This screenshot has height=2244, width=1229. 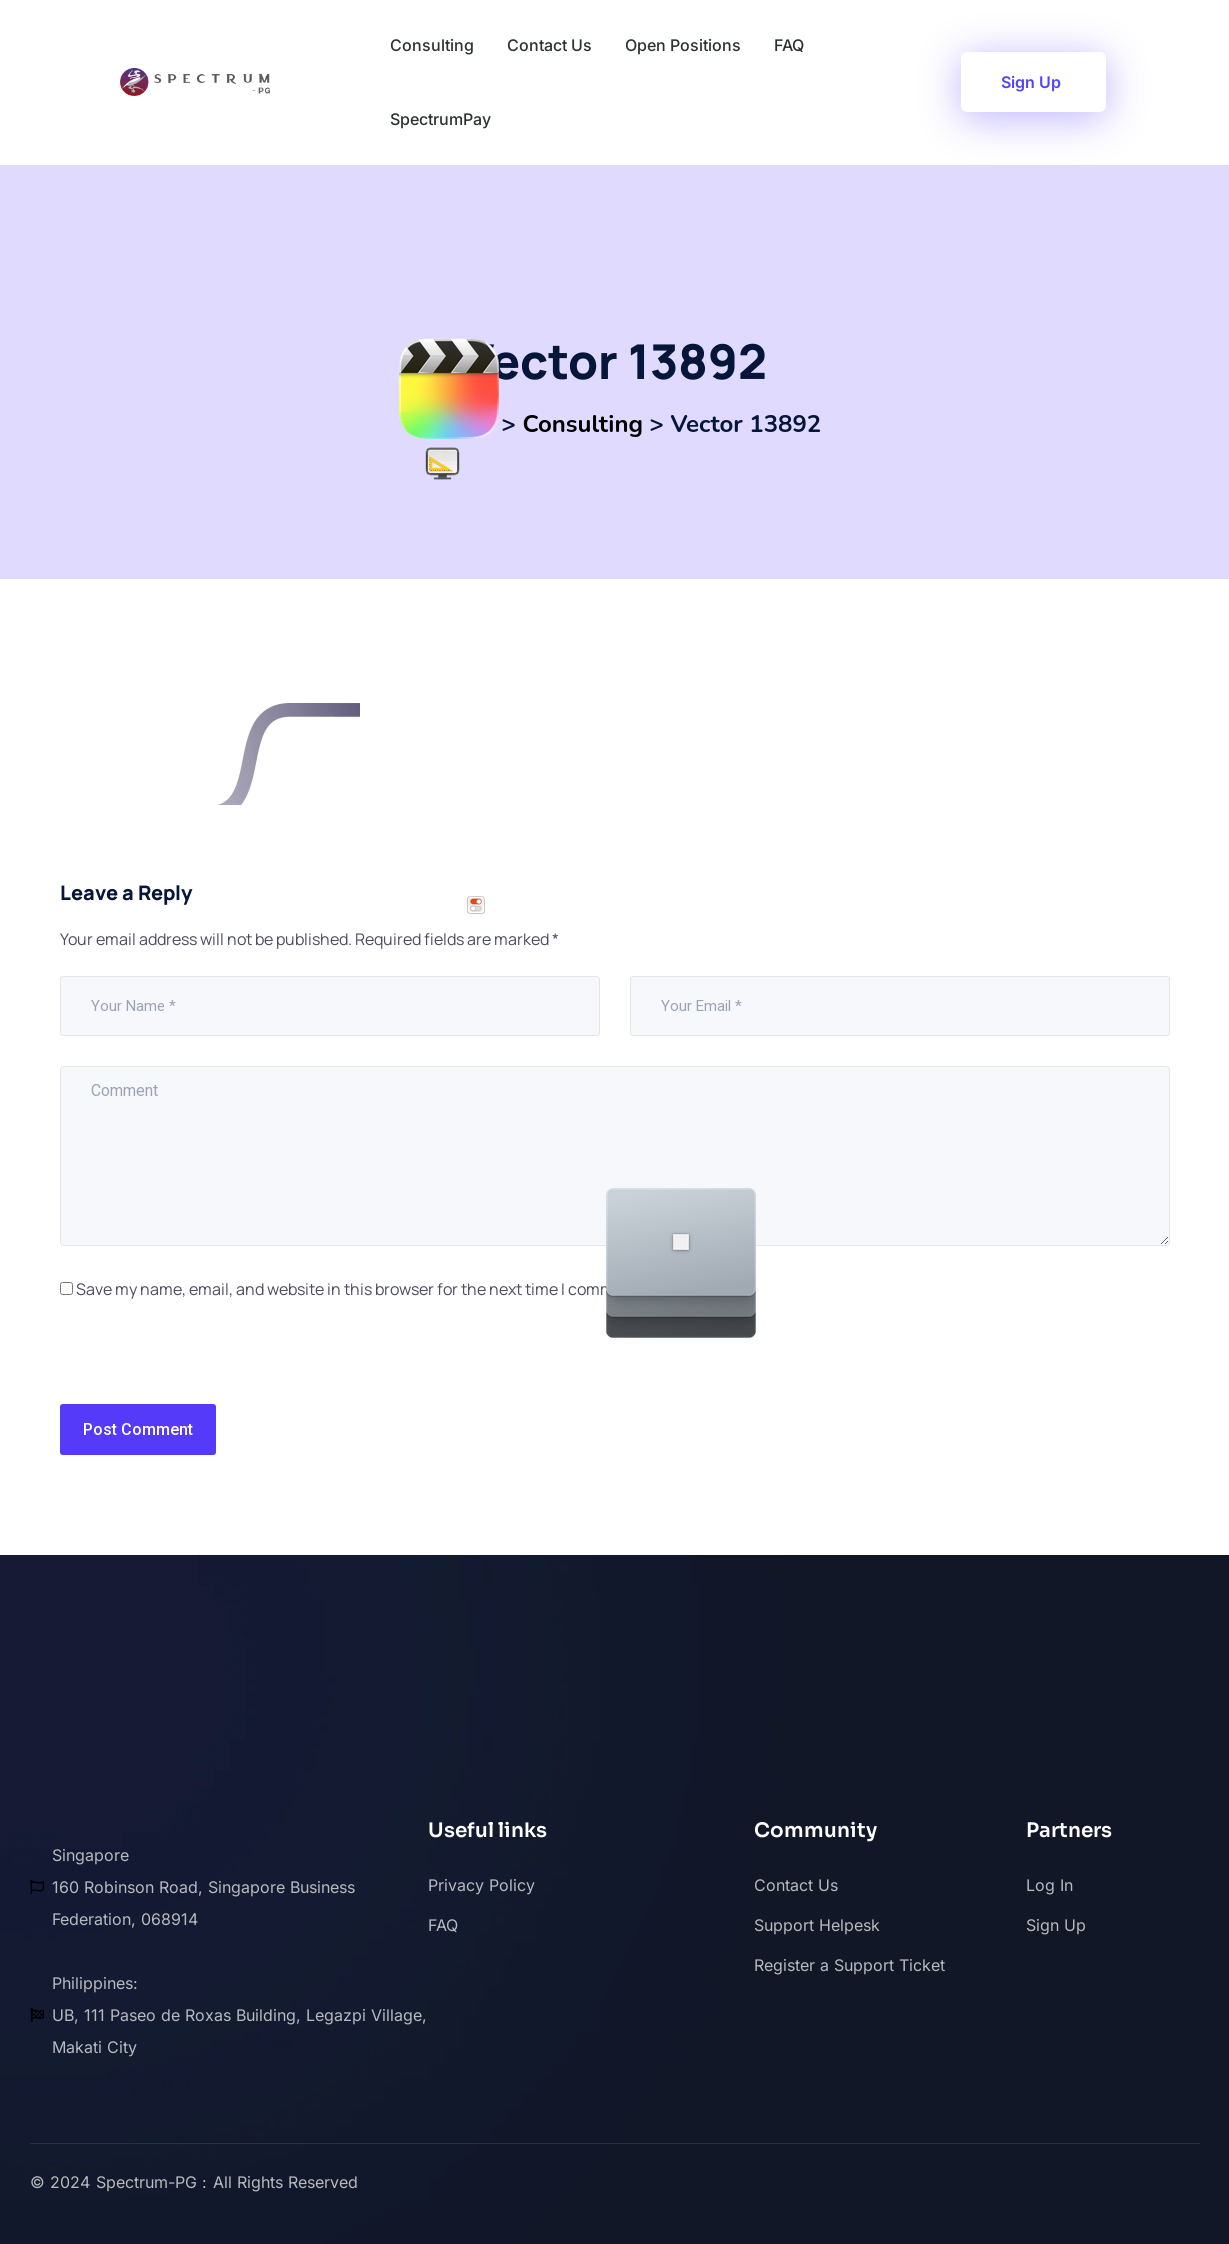 What do you see at coordinates (449, 389) in the screenshot?
I see `open vidcutter video editing app` at bounding box center [449, 389].